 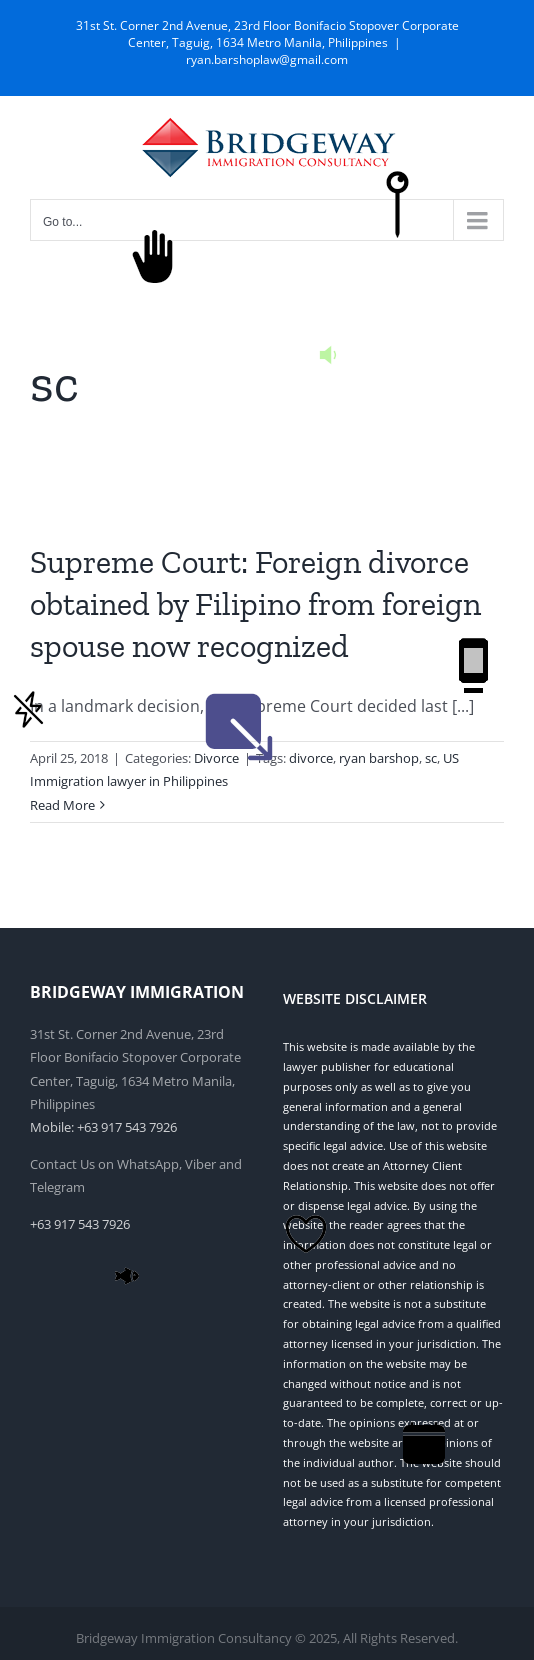 What do you see at coordinates (28, 709) in the screenshot?
I see `disable camera flash` at bounding box center [28, 709].